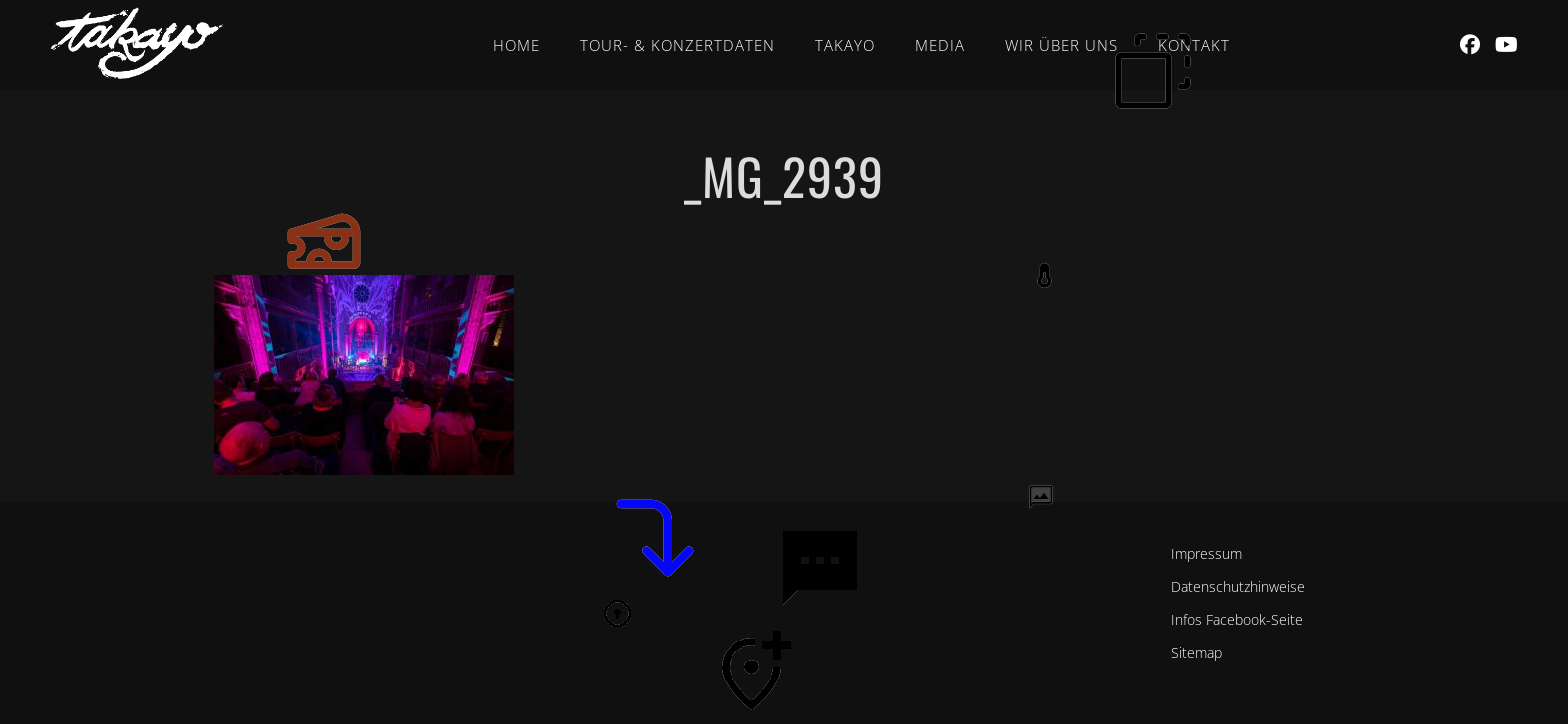 Image resolution: width=1568 pixels, height=724 pixels. What do you see at coordinates (1041, 497) in the screenshot?
I see `send or receive a picture message (MMS)` at bounding box center [1041, 497].